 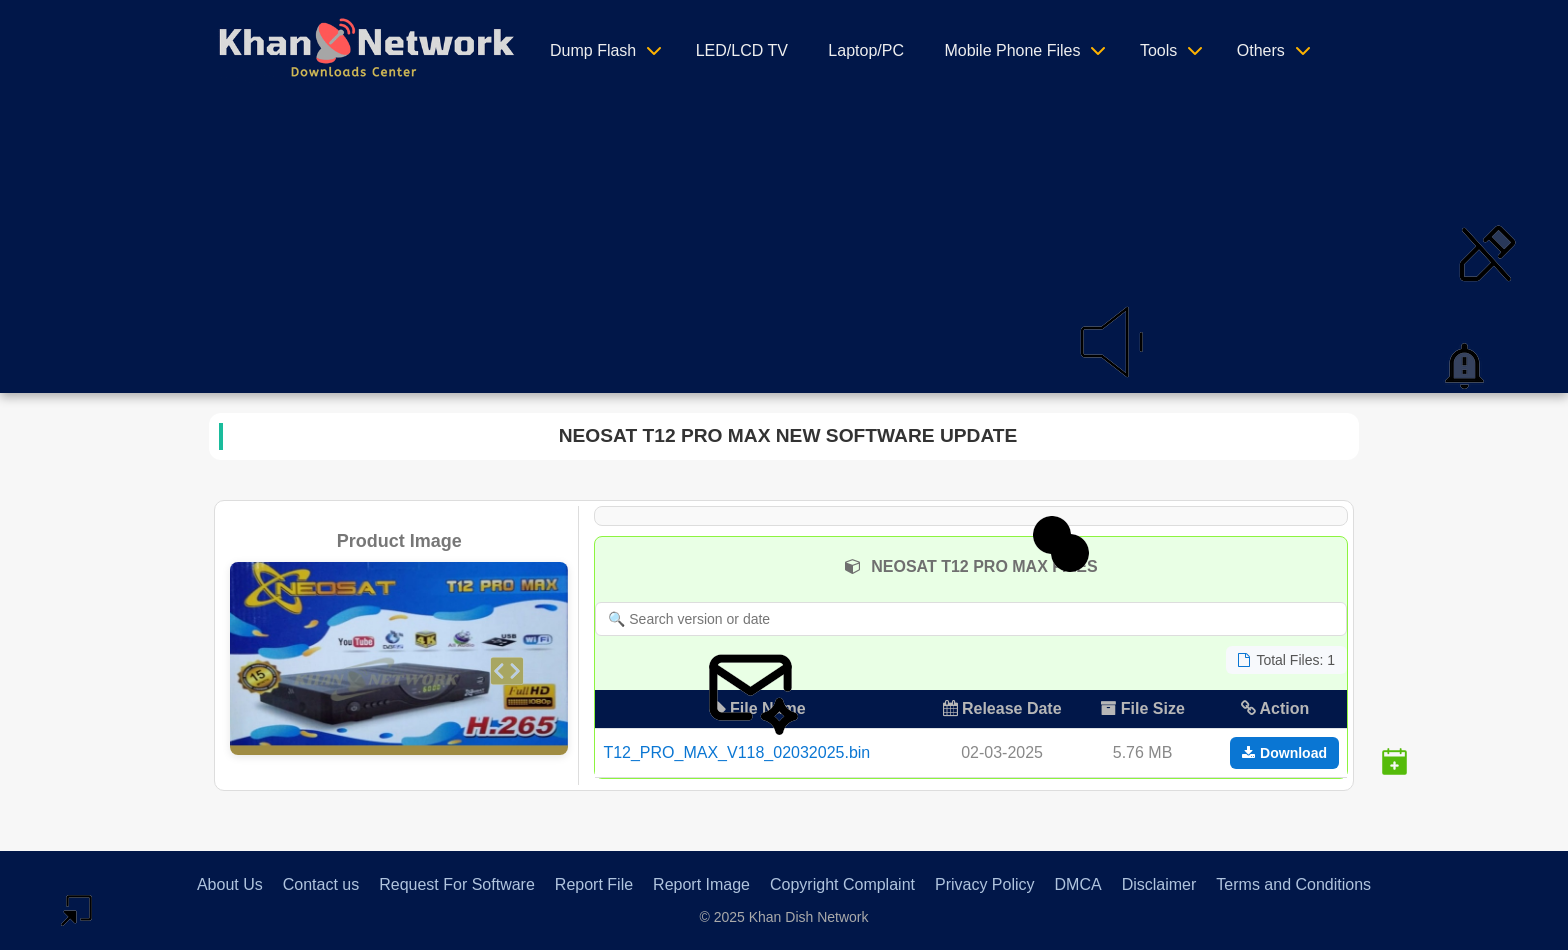 What do you see at coordinates (1464, 365) in the screenshot?
I see `important notification requiring attention` at bounding box center [1464, 365].